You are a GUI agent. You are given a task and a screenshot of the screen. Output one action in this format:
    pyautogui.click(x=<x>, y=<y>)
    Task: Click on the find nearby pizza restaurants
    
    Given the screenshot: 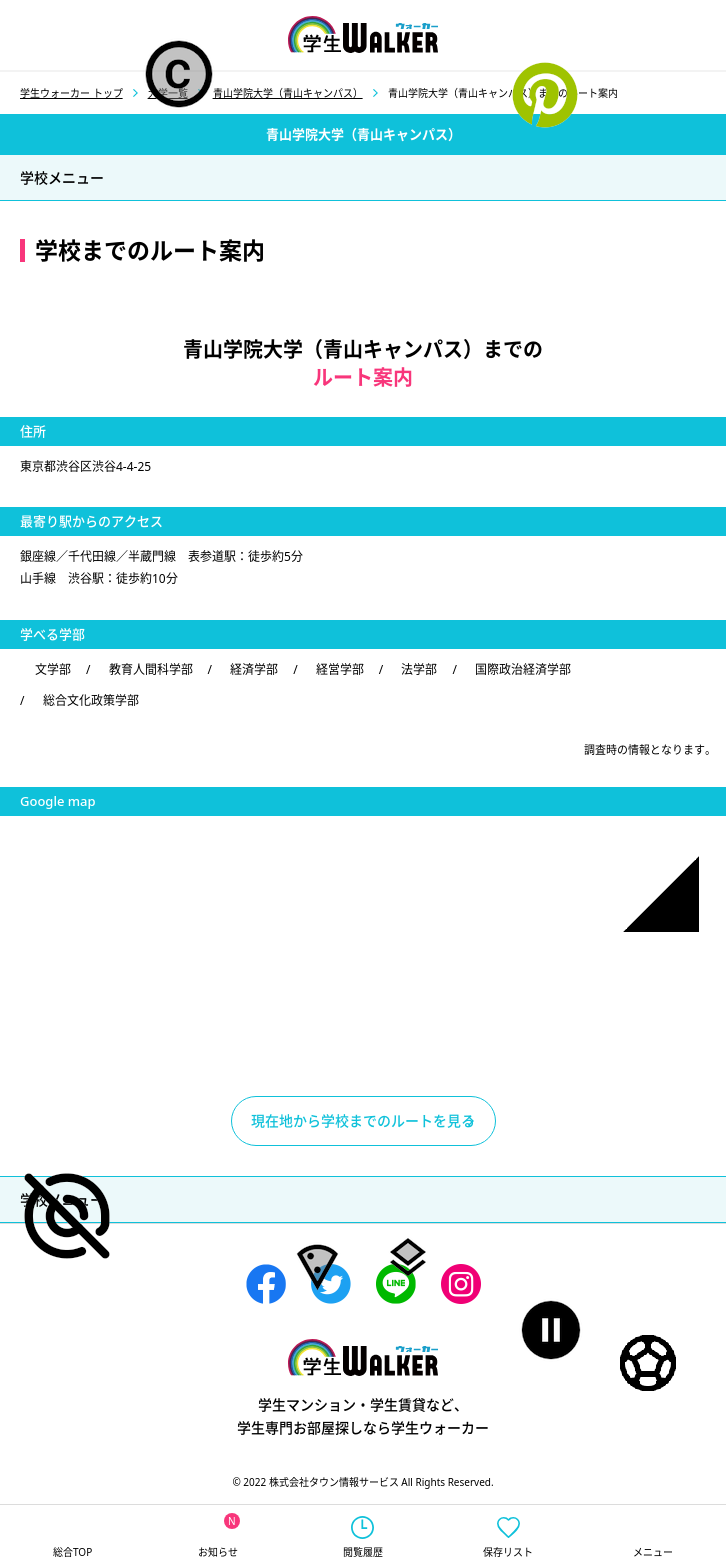 What is the action you would take?
    pyautogui.click(x=317, y=1267)
    